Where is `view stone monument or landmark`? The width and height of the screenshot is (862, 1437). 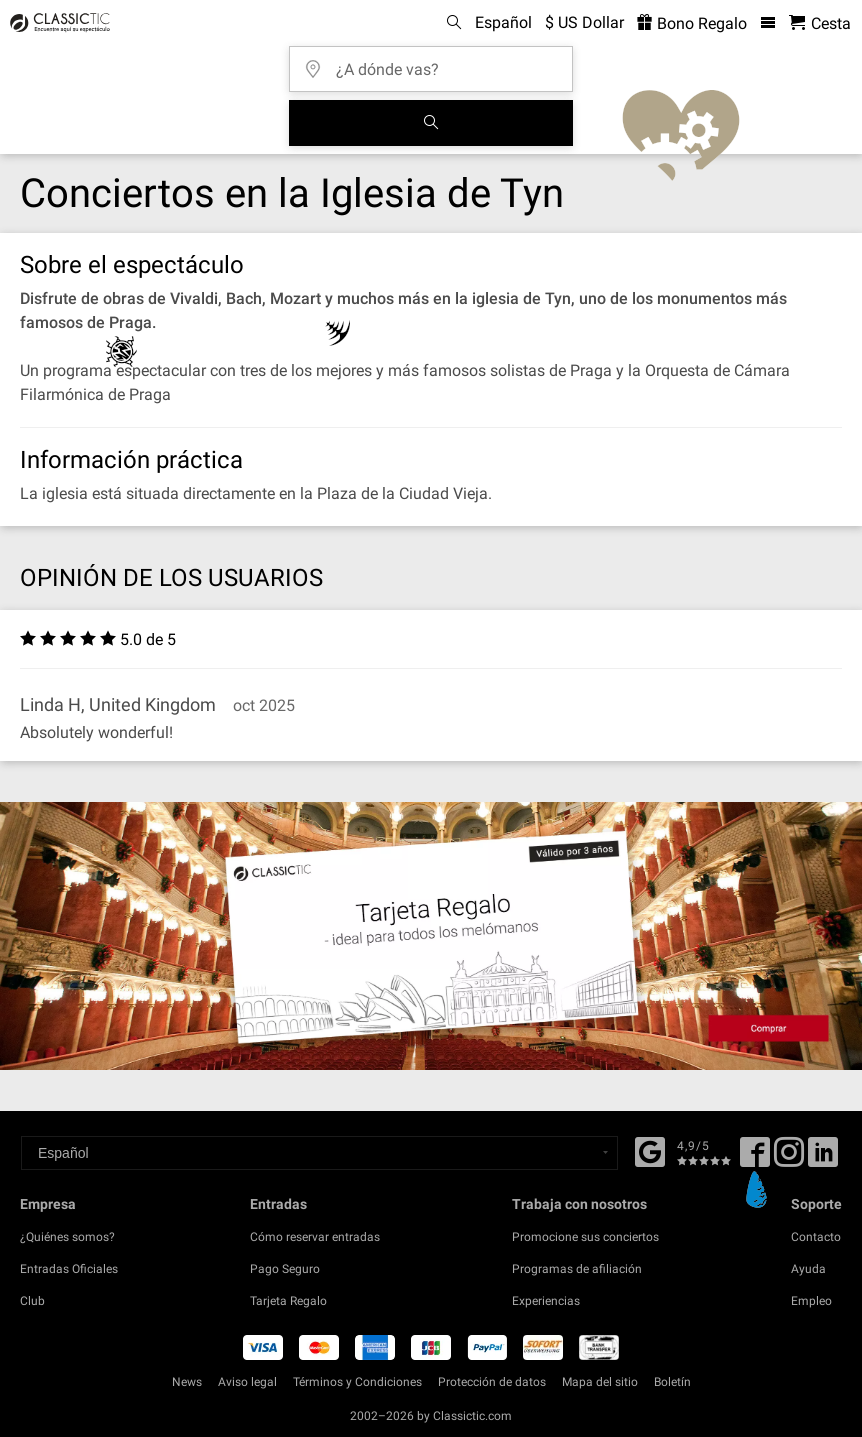 view stone monument or landmark is located at coordinates (756, 1189).